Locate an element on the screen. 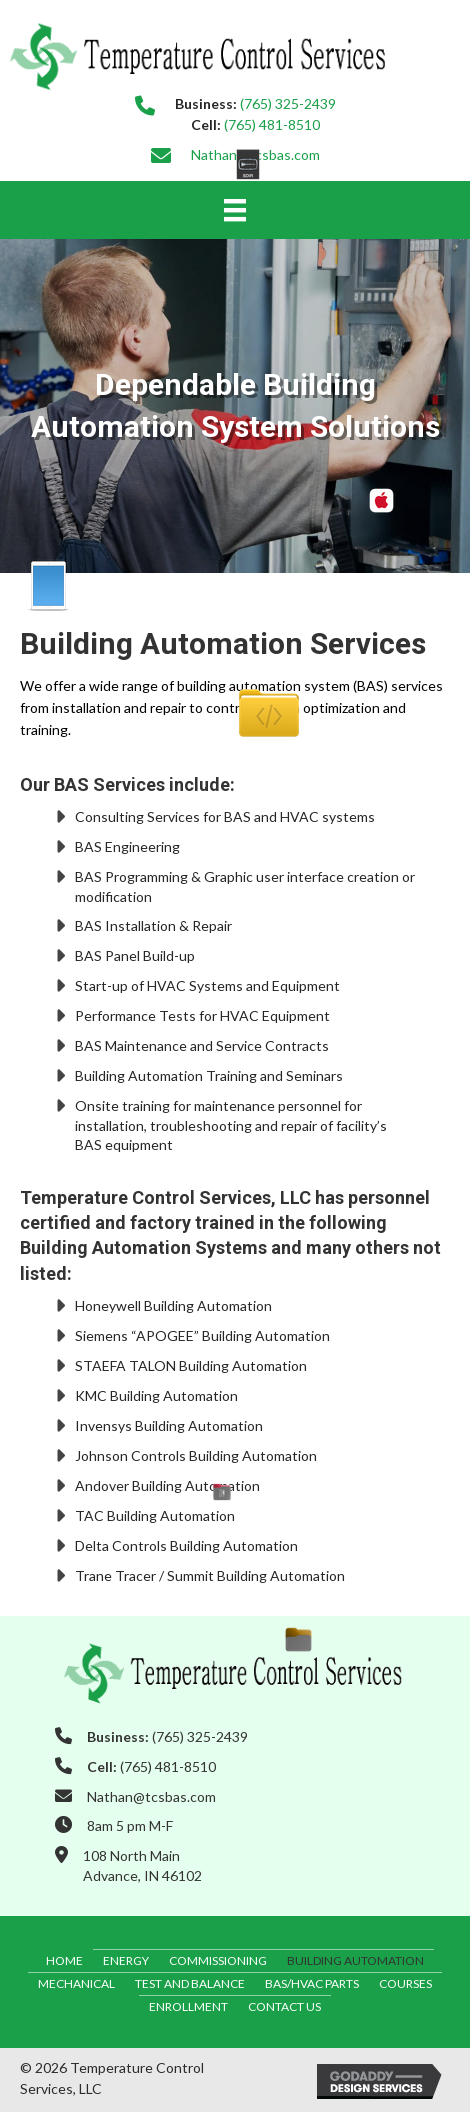 The image size is (470, 2112). open templates folder is located at coordinates (222, 1492).